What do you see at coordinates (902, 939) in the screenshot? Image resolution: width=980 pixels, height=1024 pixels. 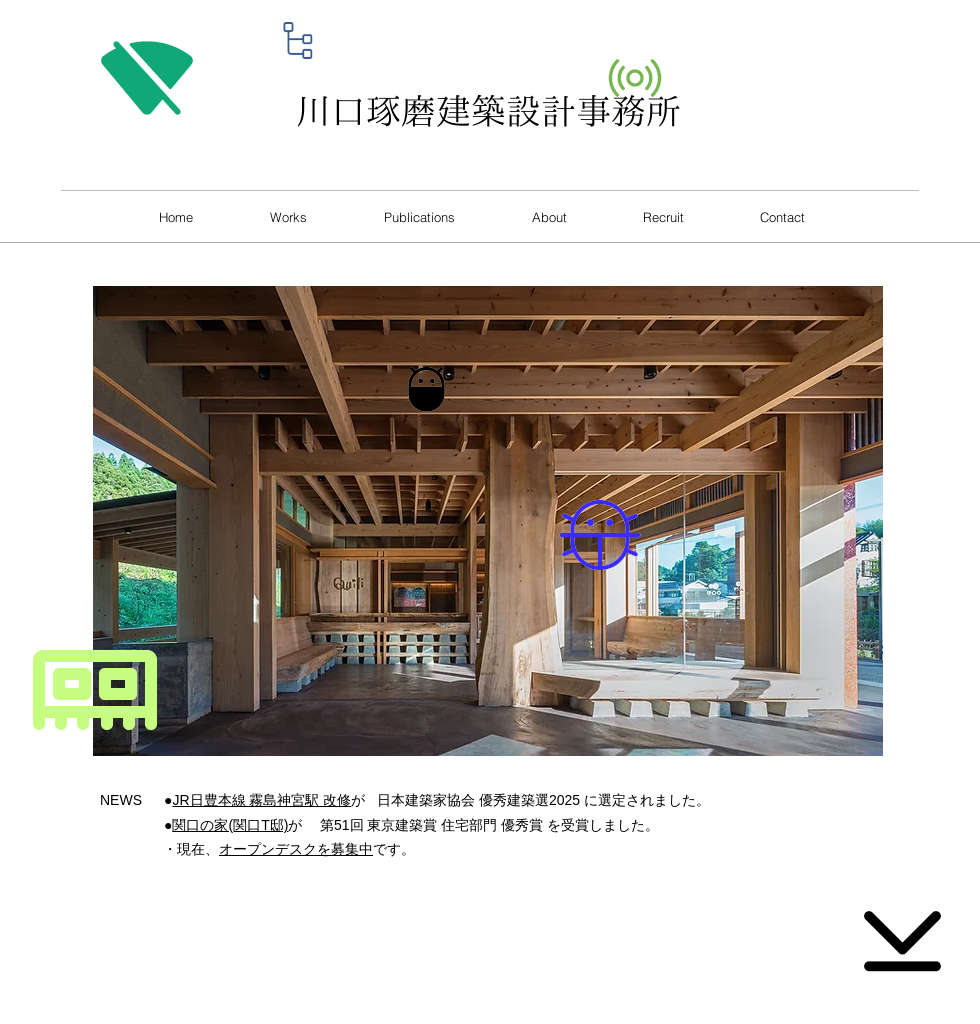 I see `expand content or dropdown menu` at bounding box center [902, 939].